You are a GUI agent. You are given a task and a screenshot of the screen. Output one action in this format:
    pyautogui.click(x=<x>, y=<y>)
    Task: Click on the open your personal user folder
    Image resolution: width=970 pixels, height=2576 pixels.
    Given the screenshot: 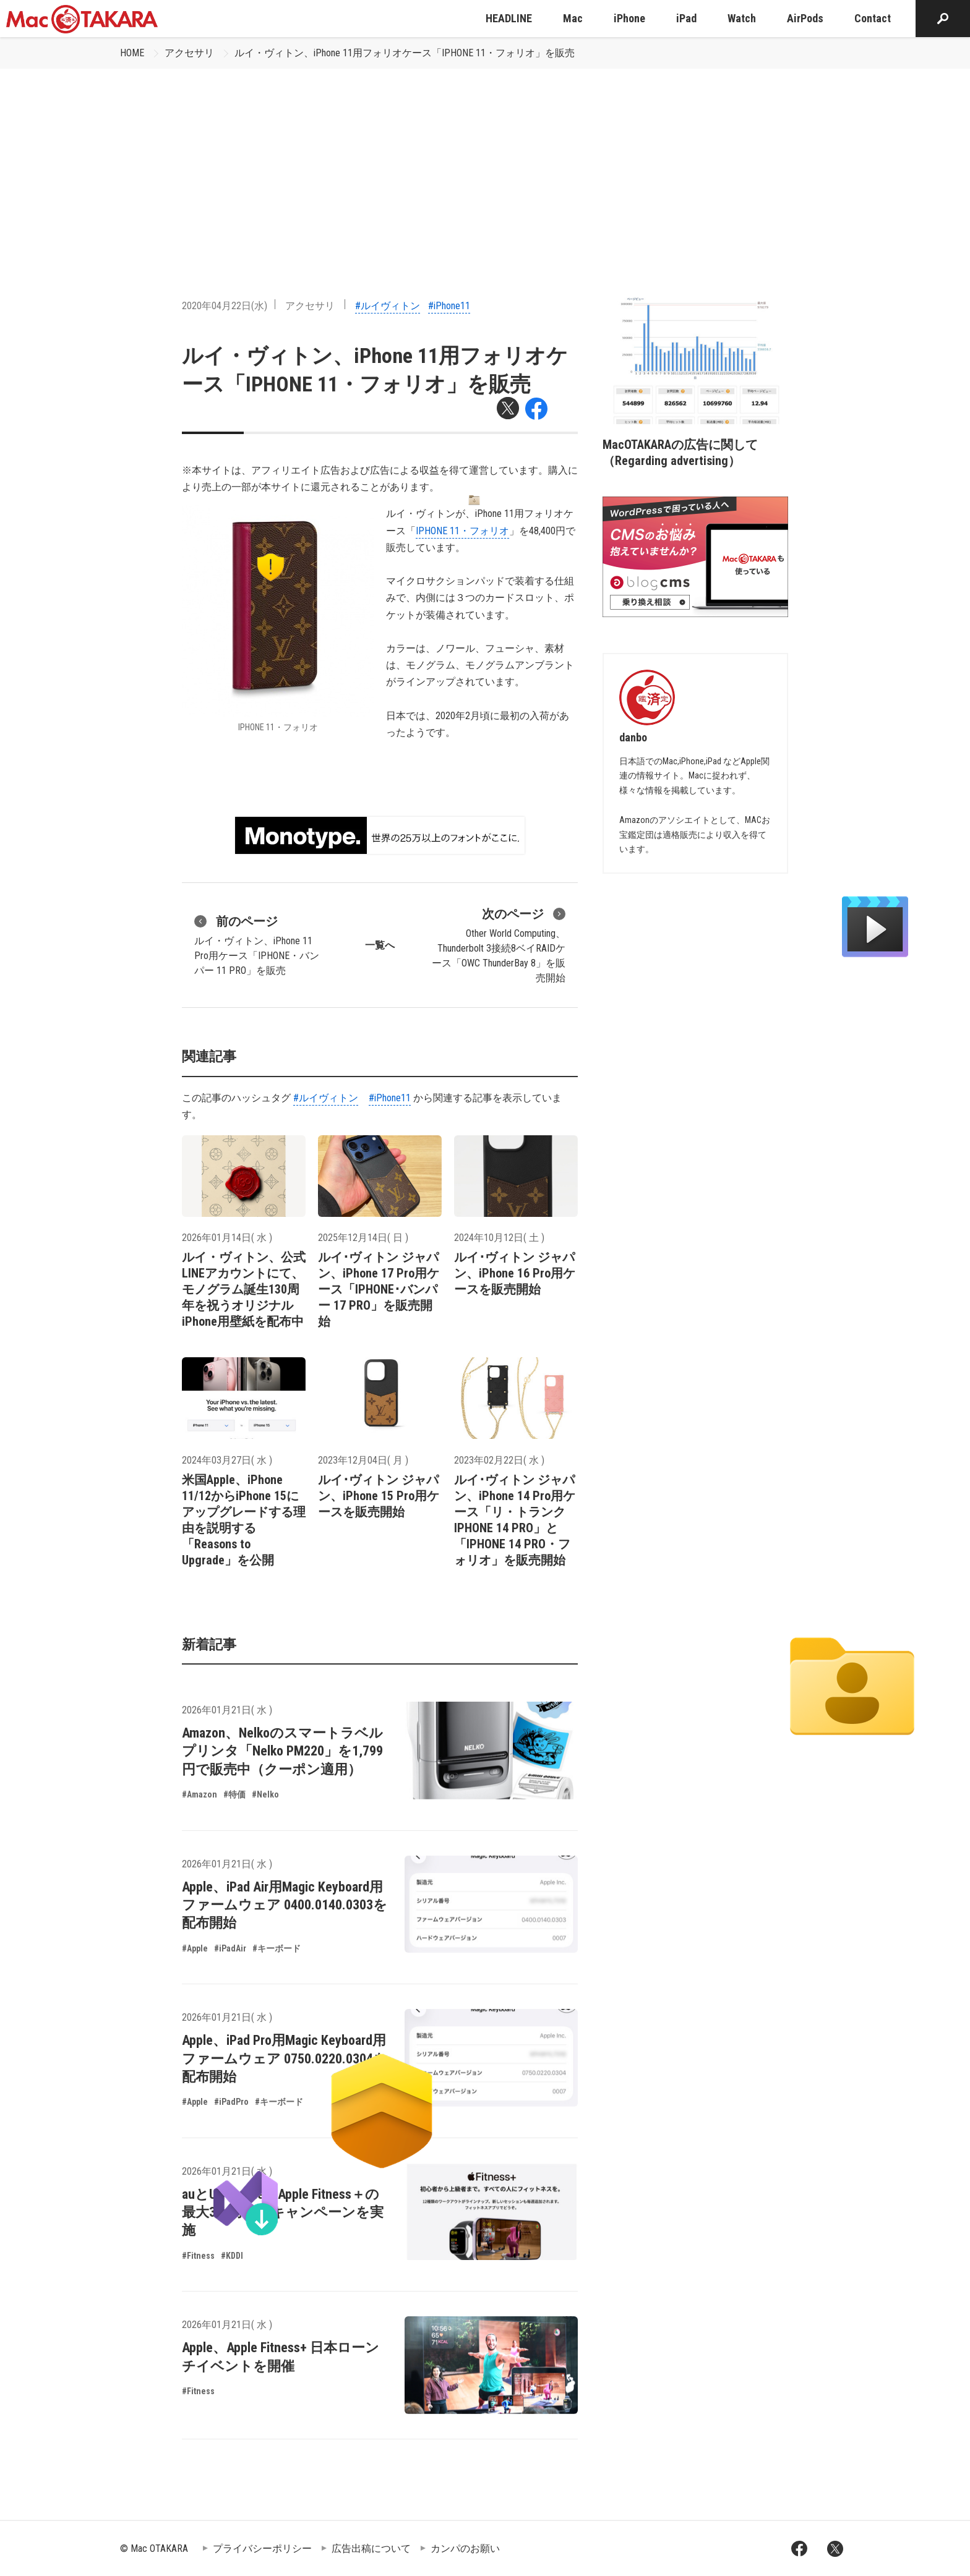 What is the action you would take?
    pyautogui.click(x=852, y=1689)
    